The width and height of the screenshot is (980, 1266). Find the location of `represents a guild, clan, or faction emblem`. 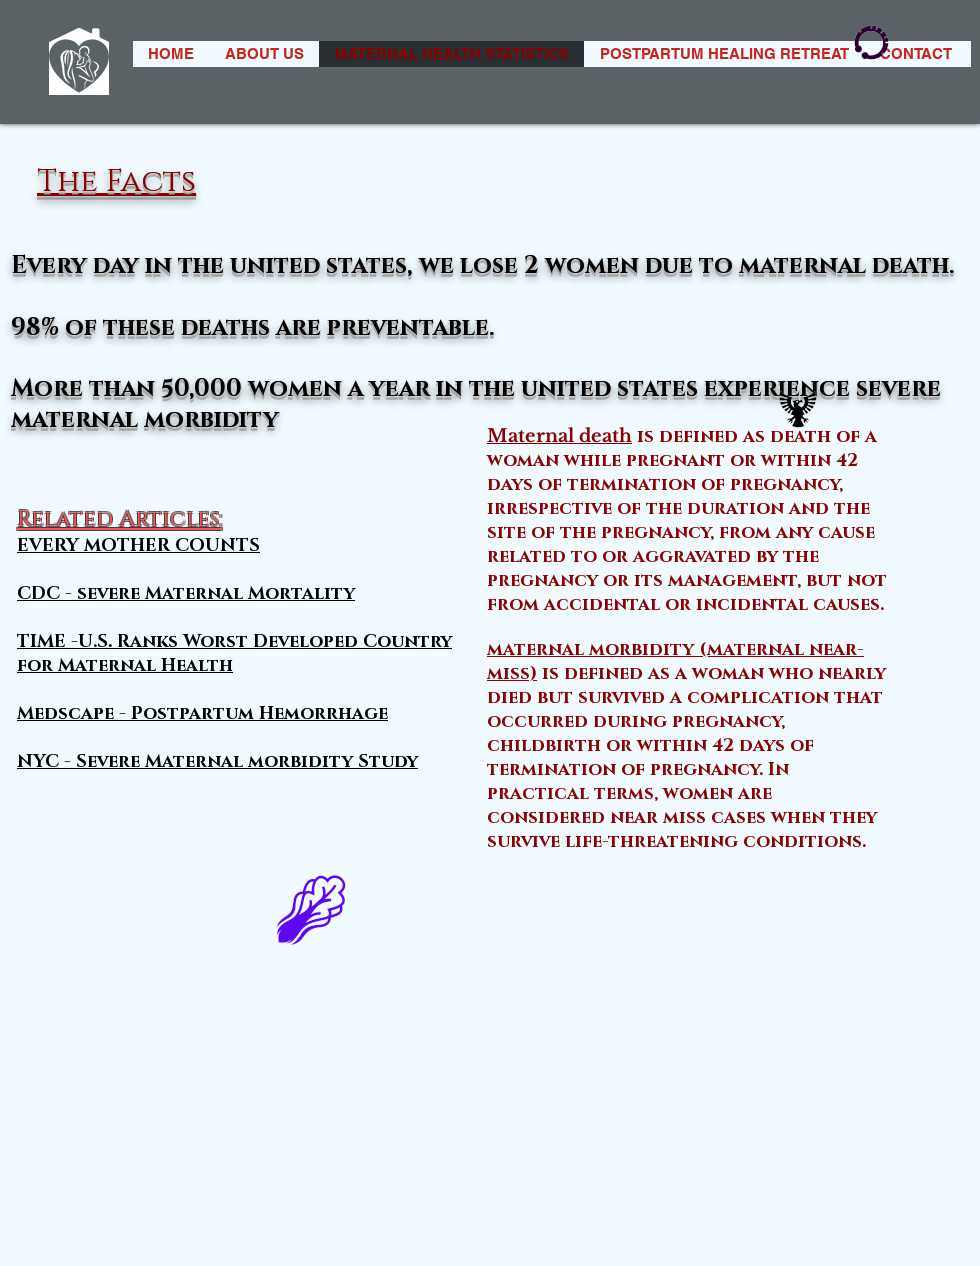

represents a guild, clan, or faction emblem is located at coordinates (797, 408).